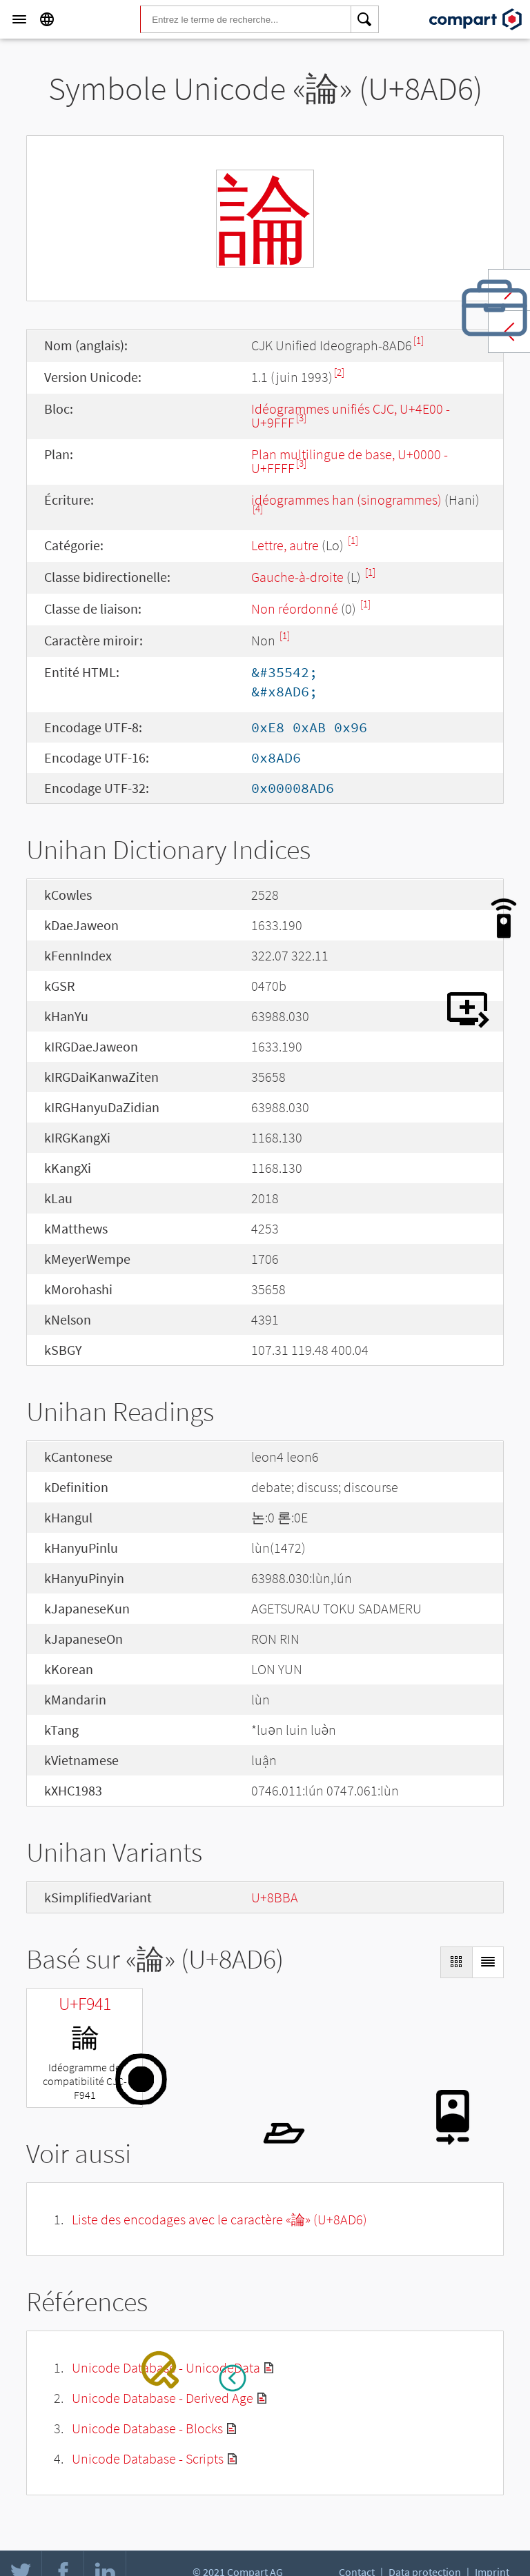  Describe the element at coordinates (467, 1009) in the screenshot. I see `add to play next in queue` at that location.